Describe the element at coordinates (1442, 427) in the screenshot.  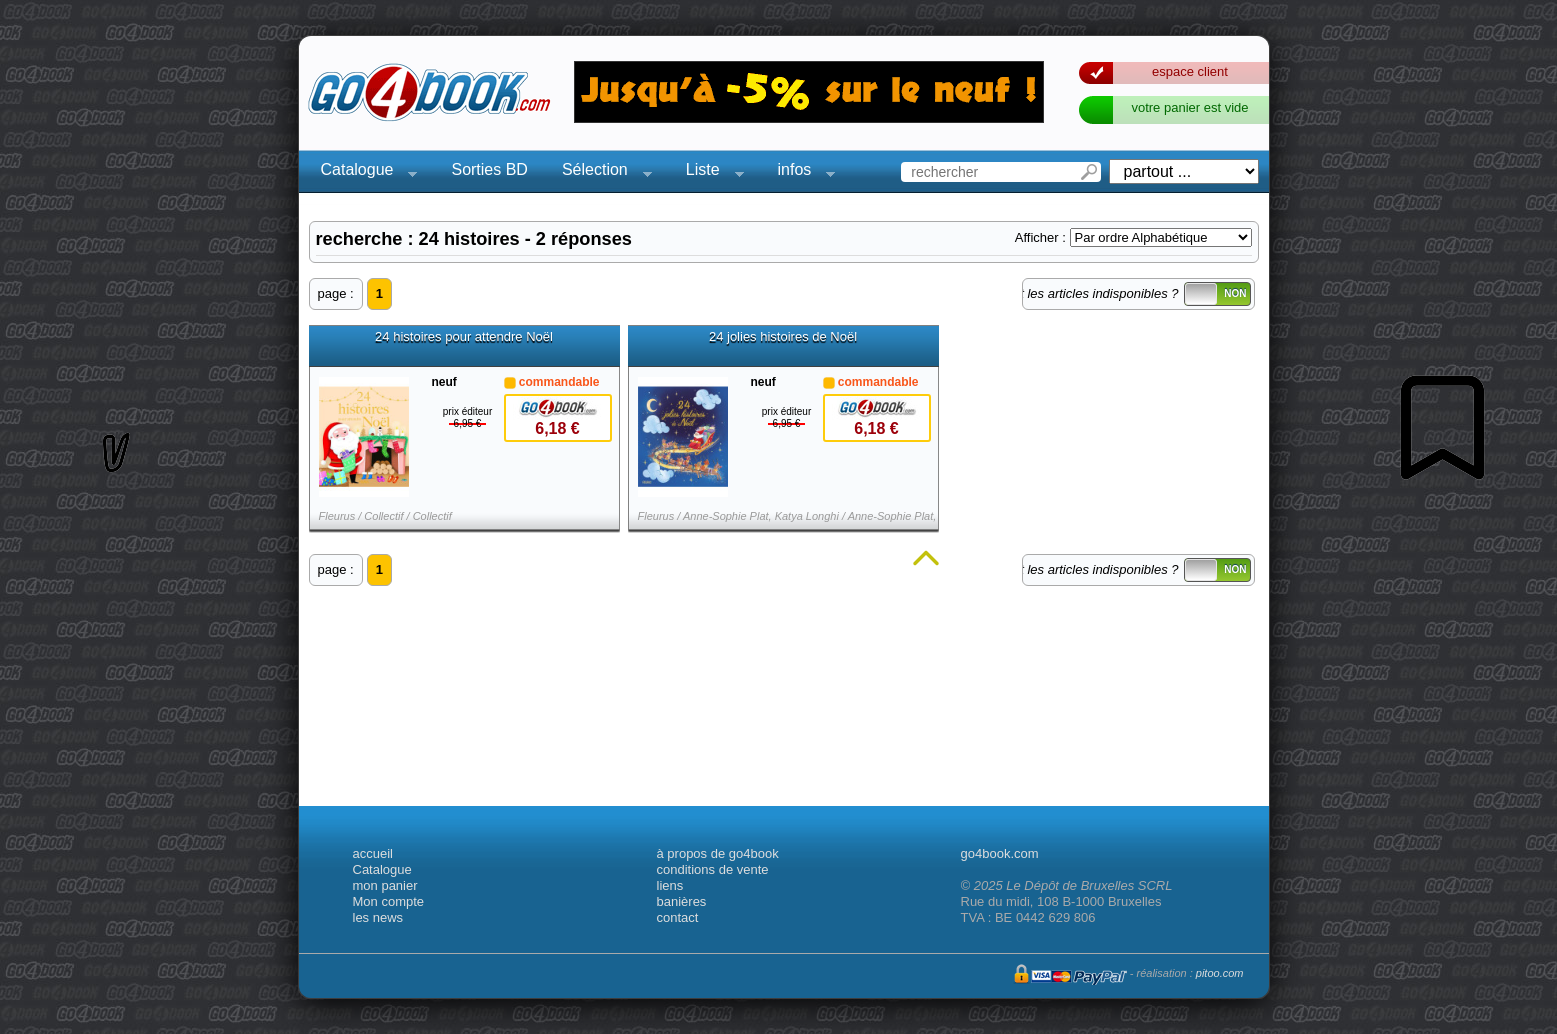
I see `save this item for later` at that location.